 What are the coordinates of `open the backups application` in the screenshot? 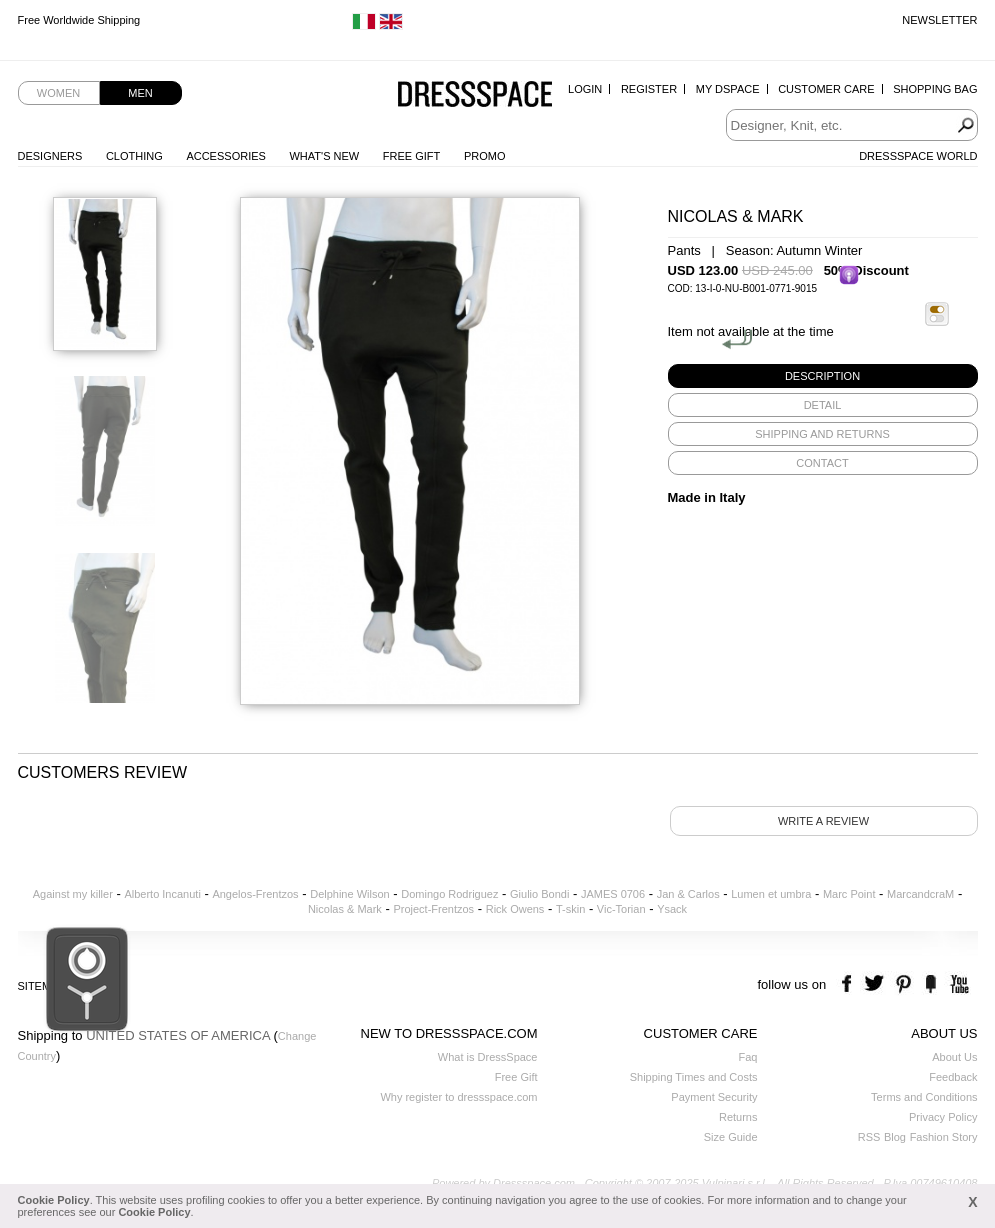 It's located at (87, 979).